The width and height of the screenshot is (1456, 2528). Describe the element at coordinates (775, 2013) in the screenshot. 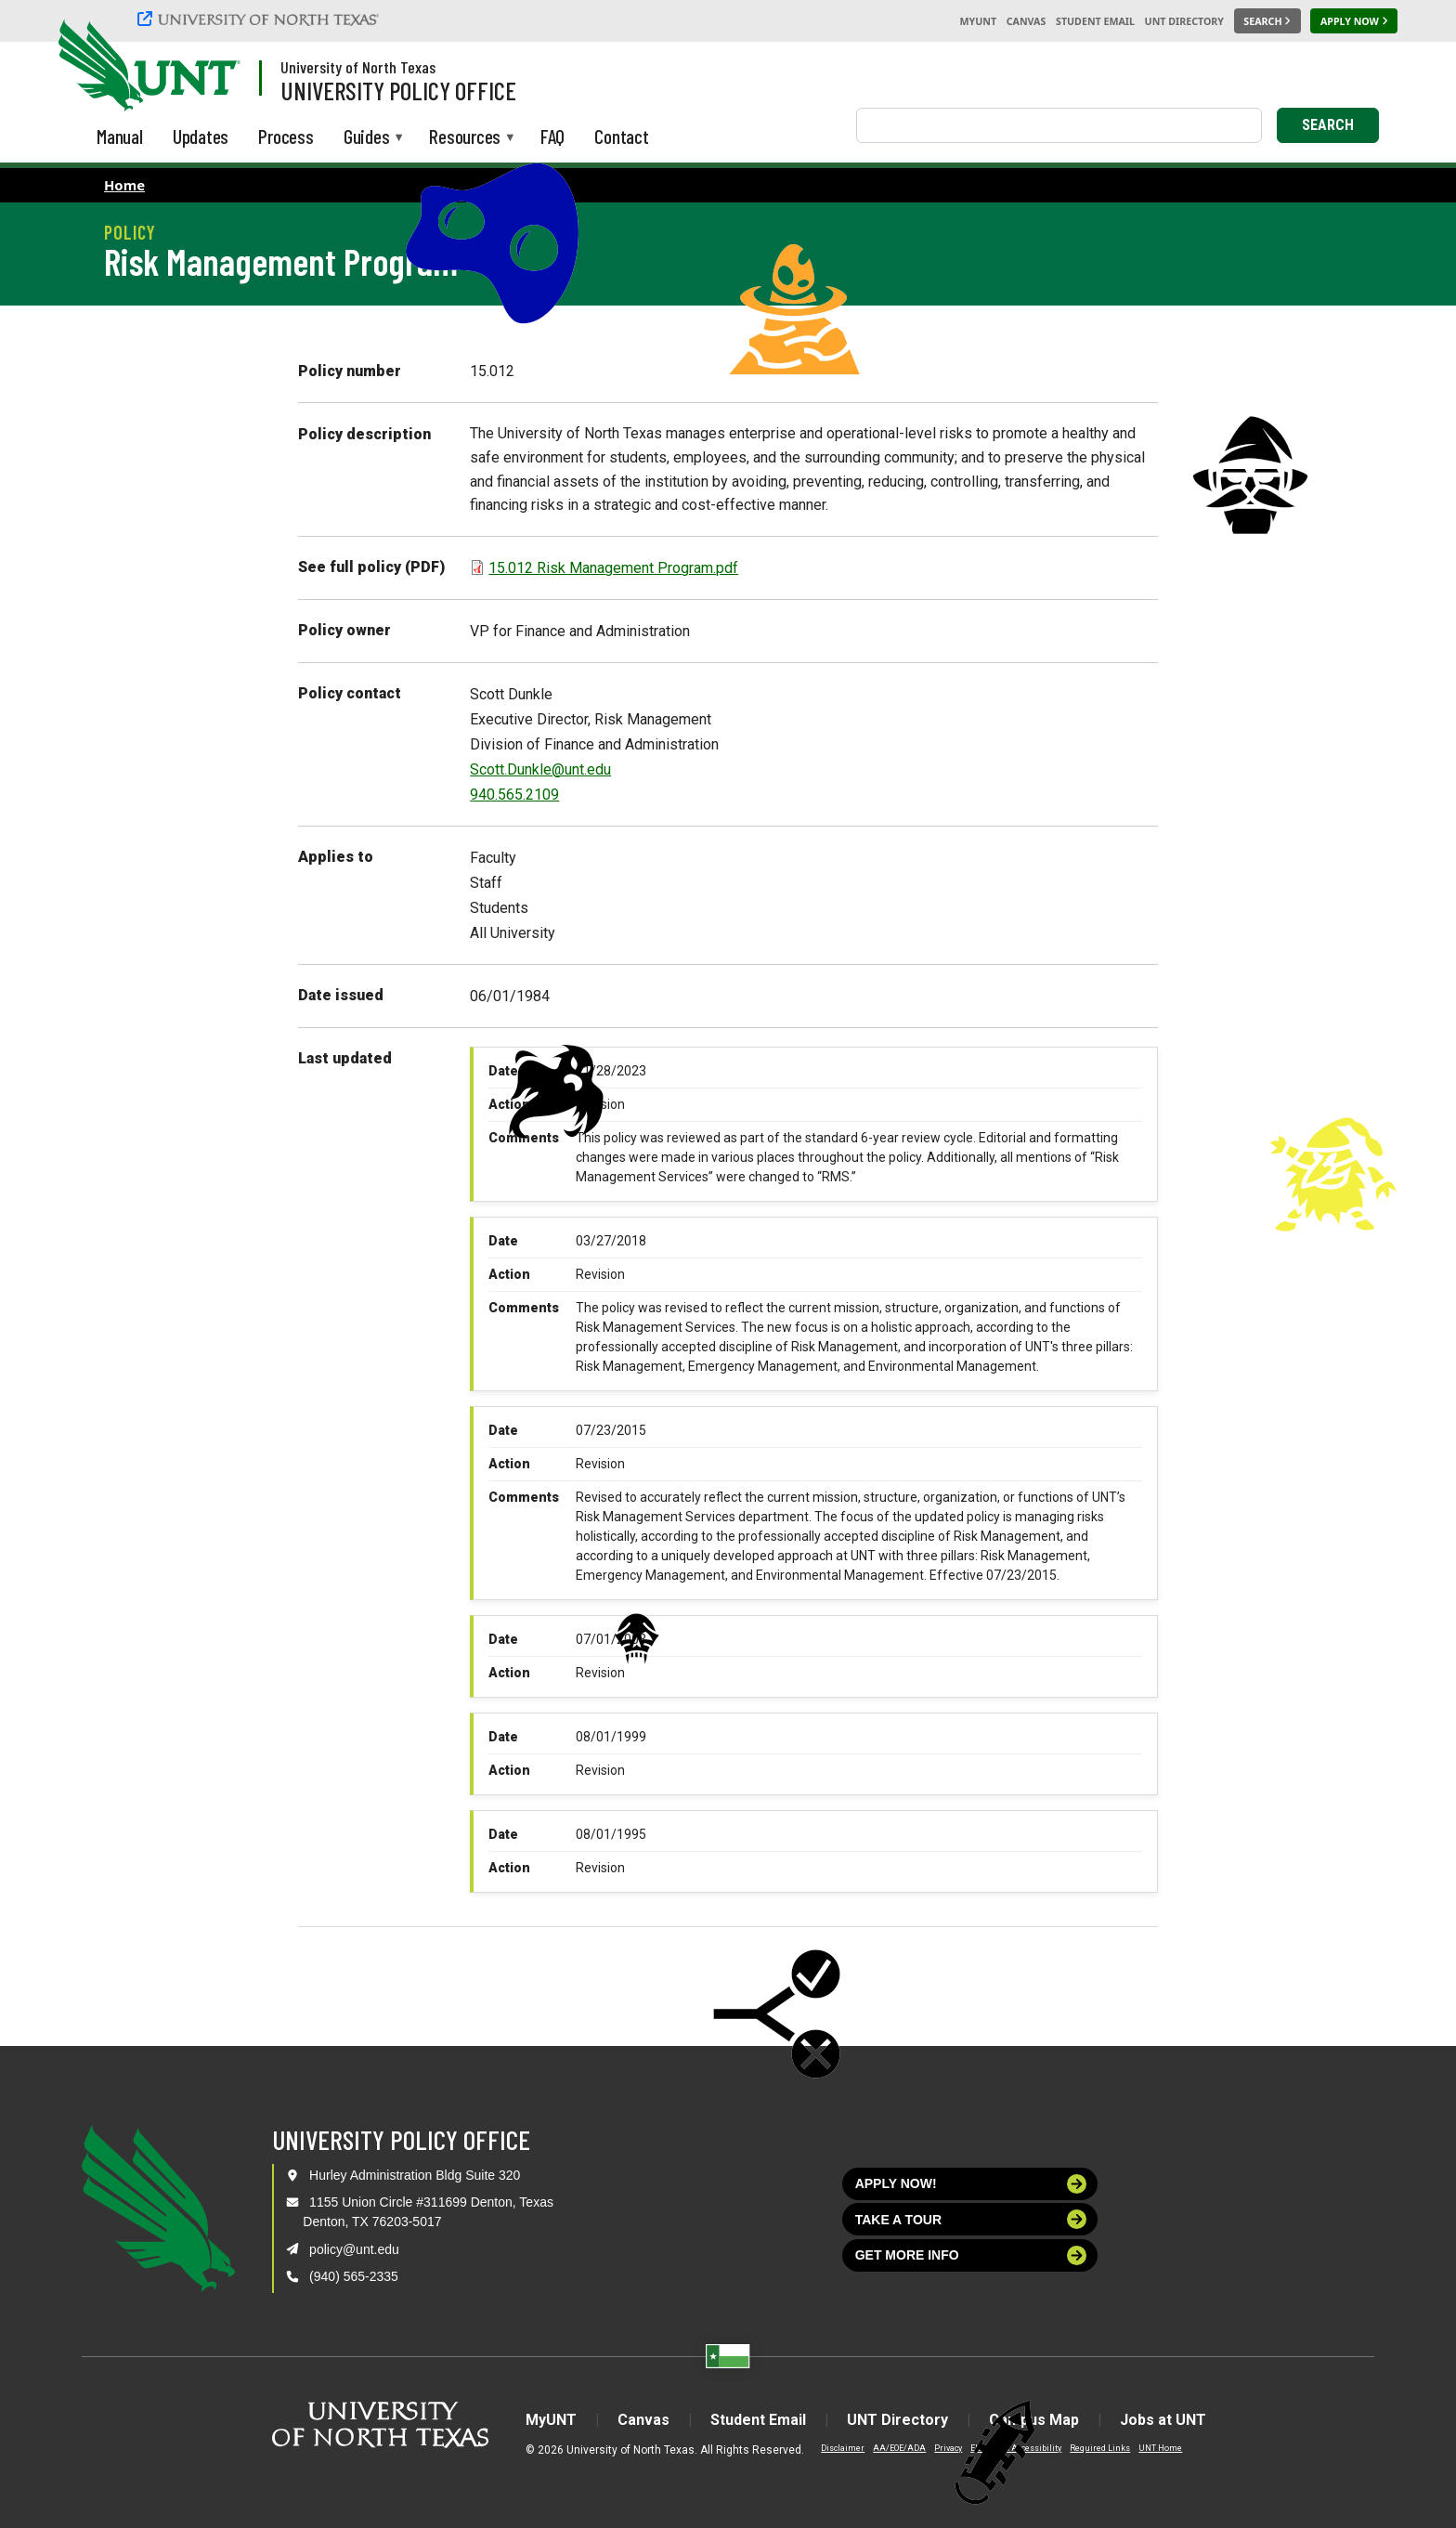

I see `select between multiple options` at that location.